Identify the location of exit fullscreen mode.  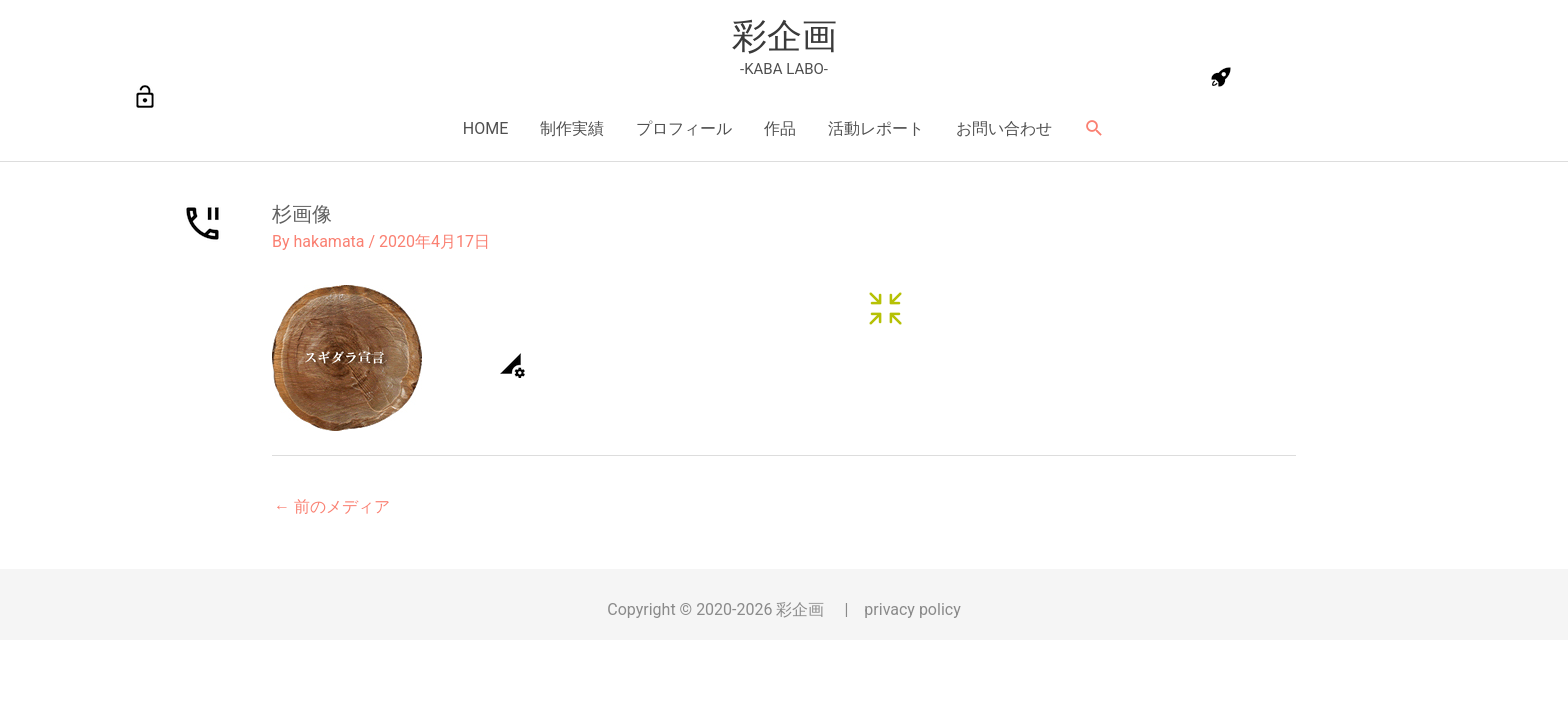
(885, 308).